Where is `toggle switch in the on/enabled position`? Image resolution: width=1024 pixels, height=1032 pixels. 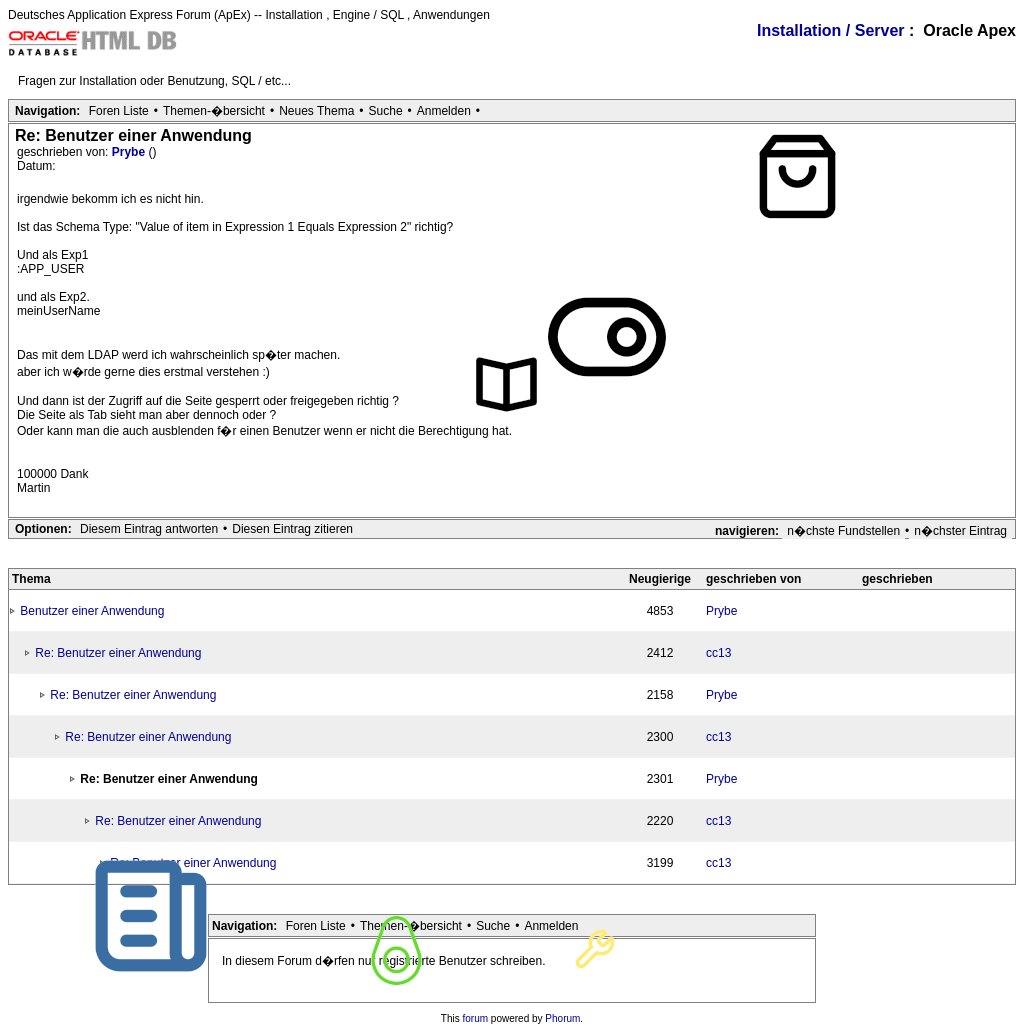 toggle switch in the on/enabled position is located at coordinates (607, 337).